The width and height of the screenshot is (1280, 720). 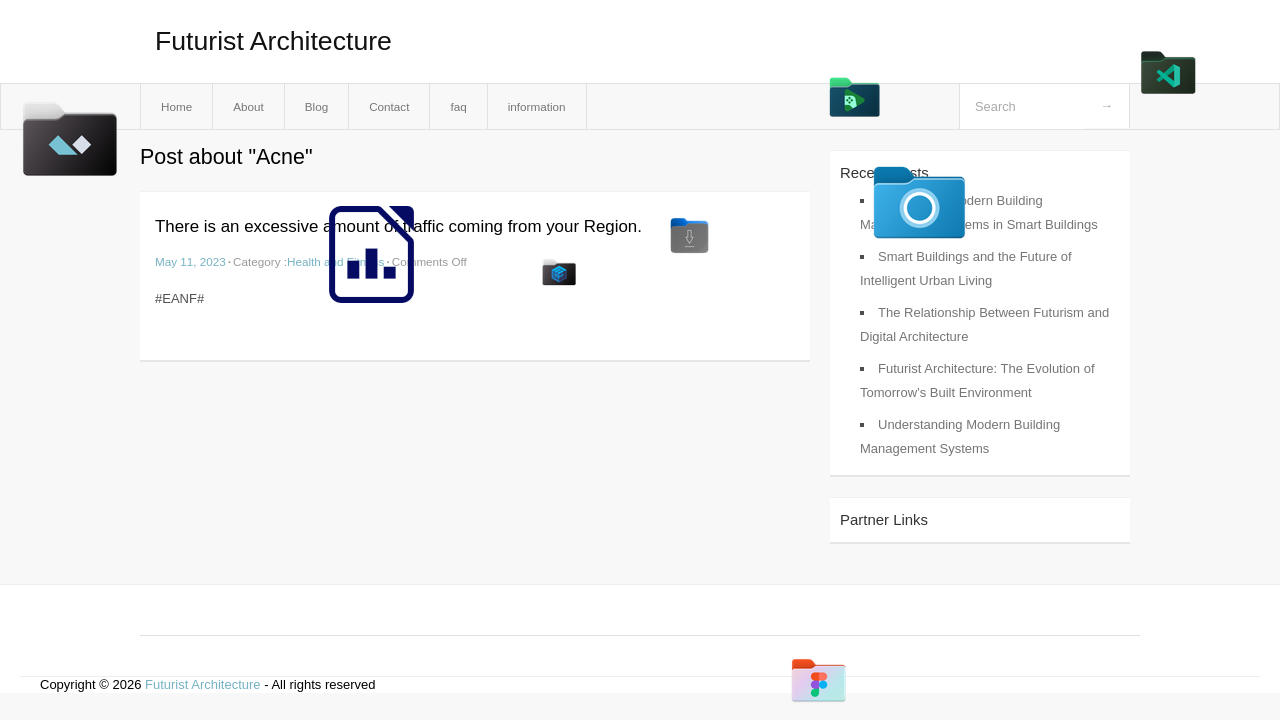 I want to click on open figma project files folder, so click(x=818, y=681).